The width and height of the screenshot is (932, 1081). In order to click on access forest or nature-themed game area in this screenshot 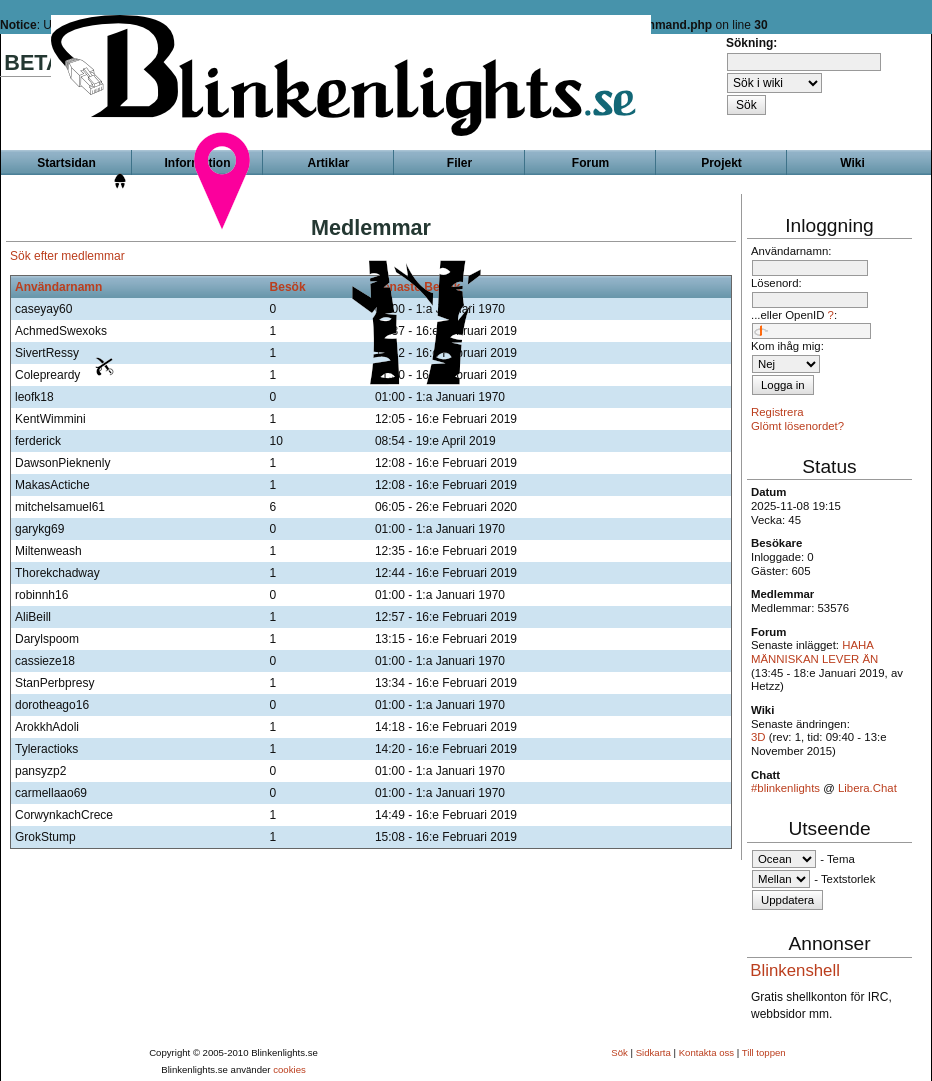, I will do `click(416, 322)`.